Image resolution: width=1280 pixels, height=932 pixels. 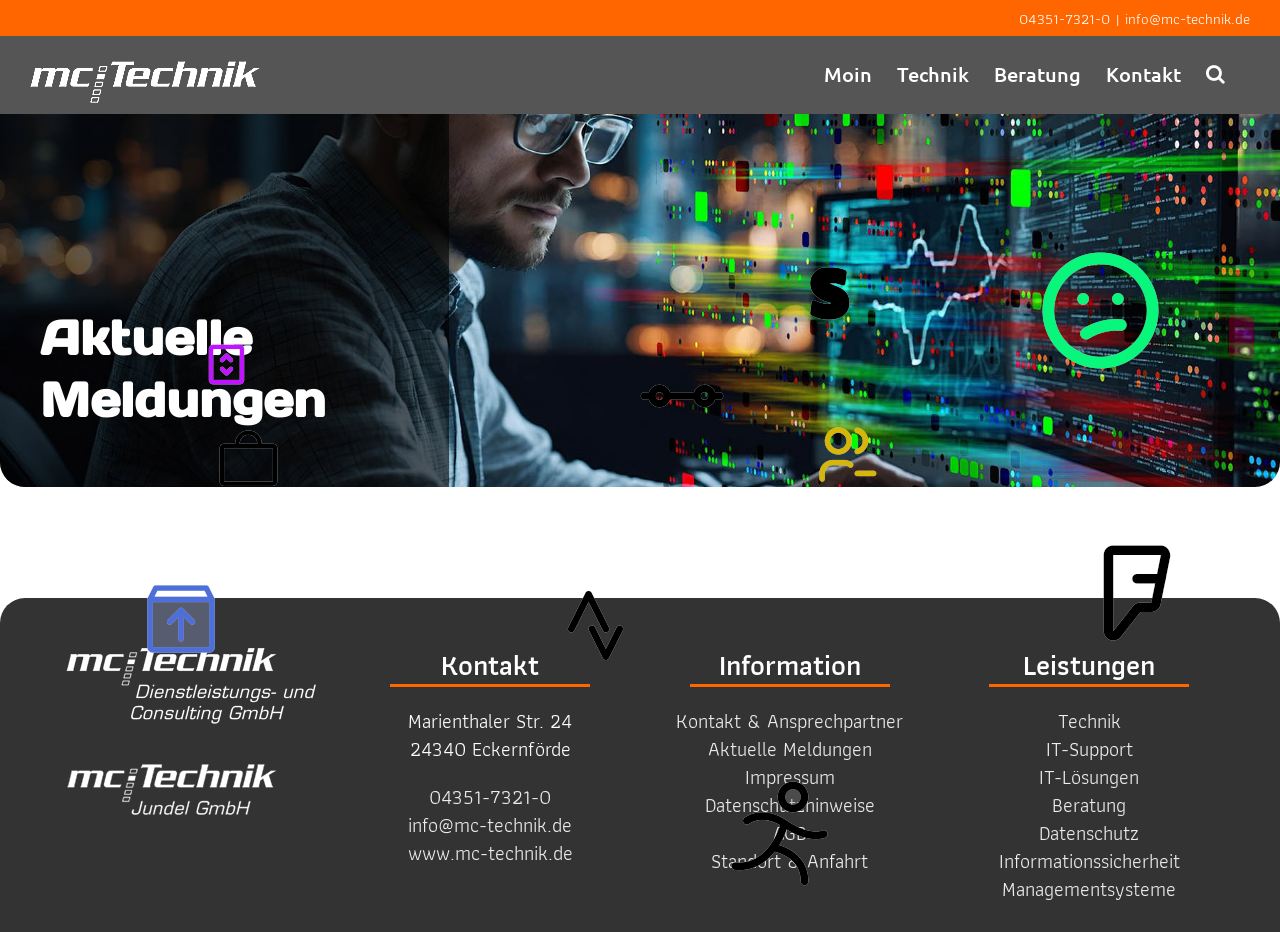 What do you see at coordinates (1137, 593) in the screenshot?
I see `open foursquare app` at bounding box center [1137, 593].